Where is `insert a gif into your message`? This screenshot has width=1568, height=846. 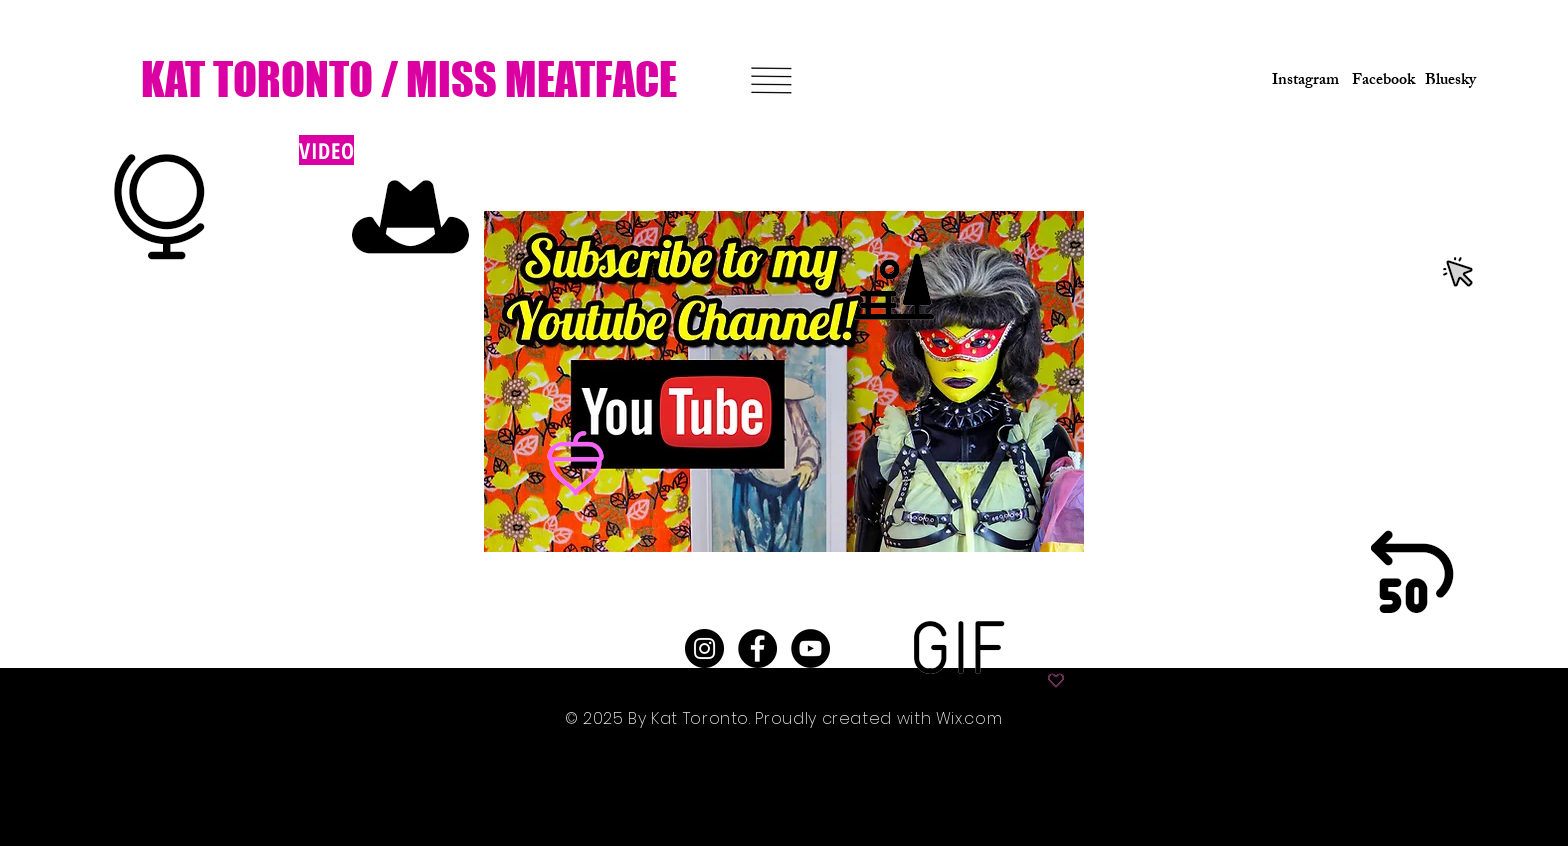
insert a gif into your message is located at coordinates (957, 647).